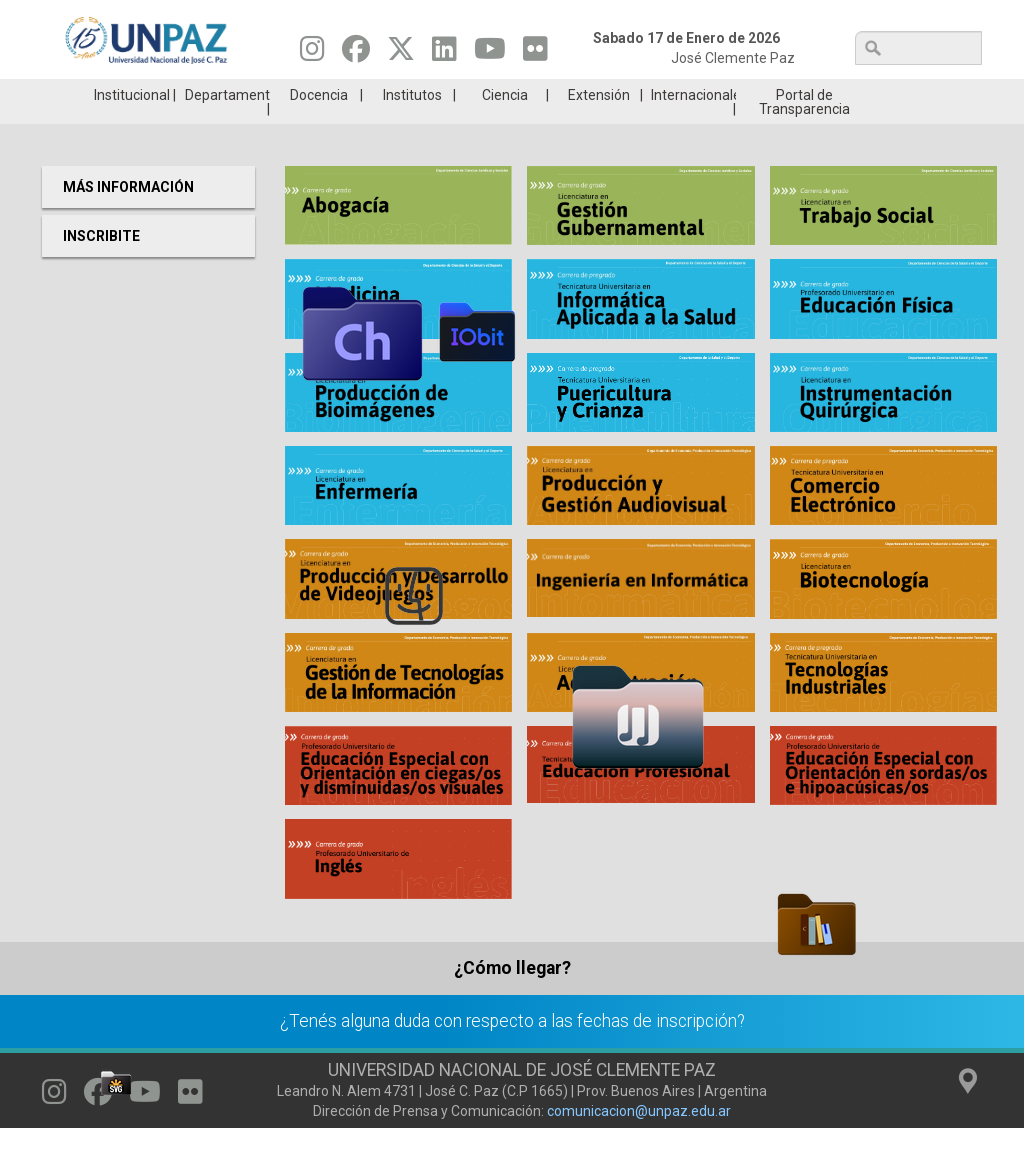 Image resolution: width=1024 pixels, height=1158 pixels. Describe the element at coordinates (816, 926) in the screenshot. I see `open calibre e-book library folder` at that location.